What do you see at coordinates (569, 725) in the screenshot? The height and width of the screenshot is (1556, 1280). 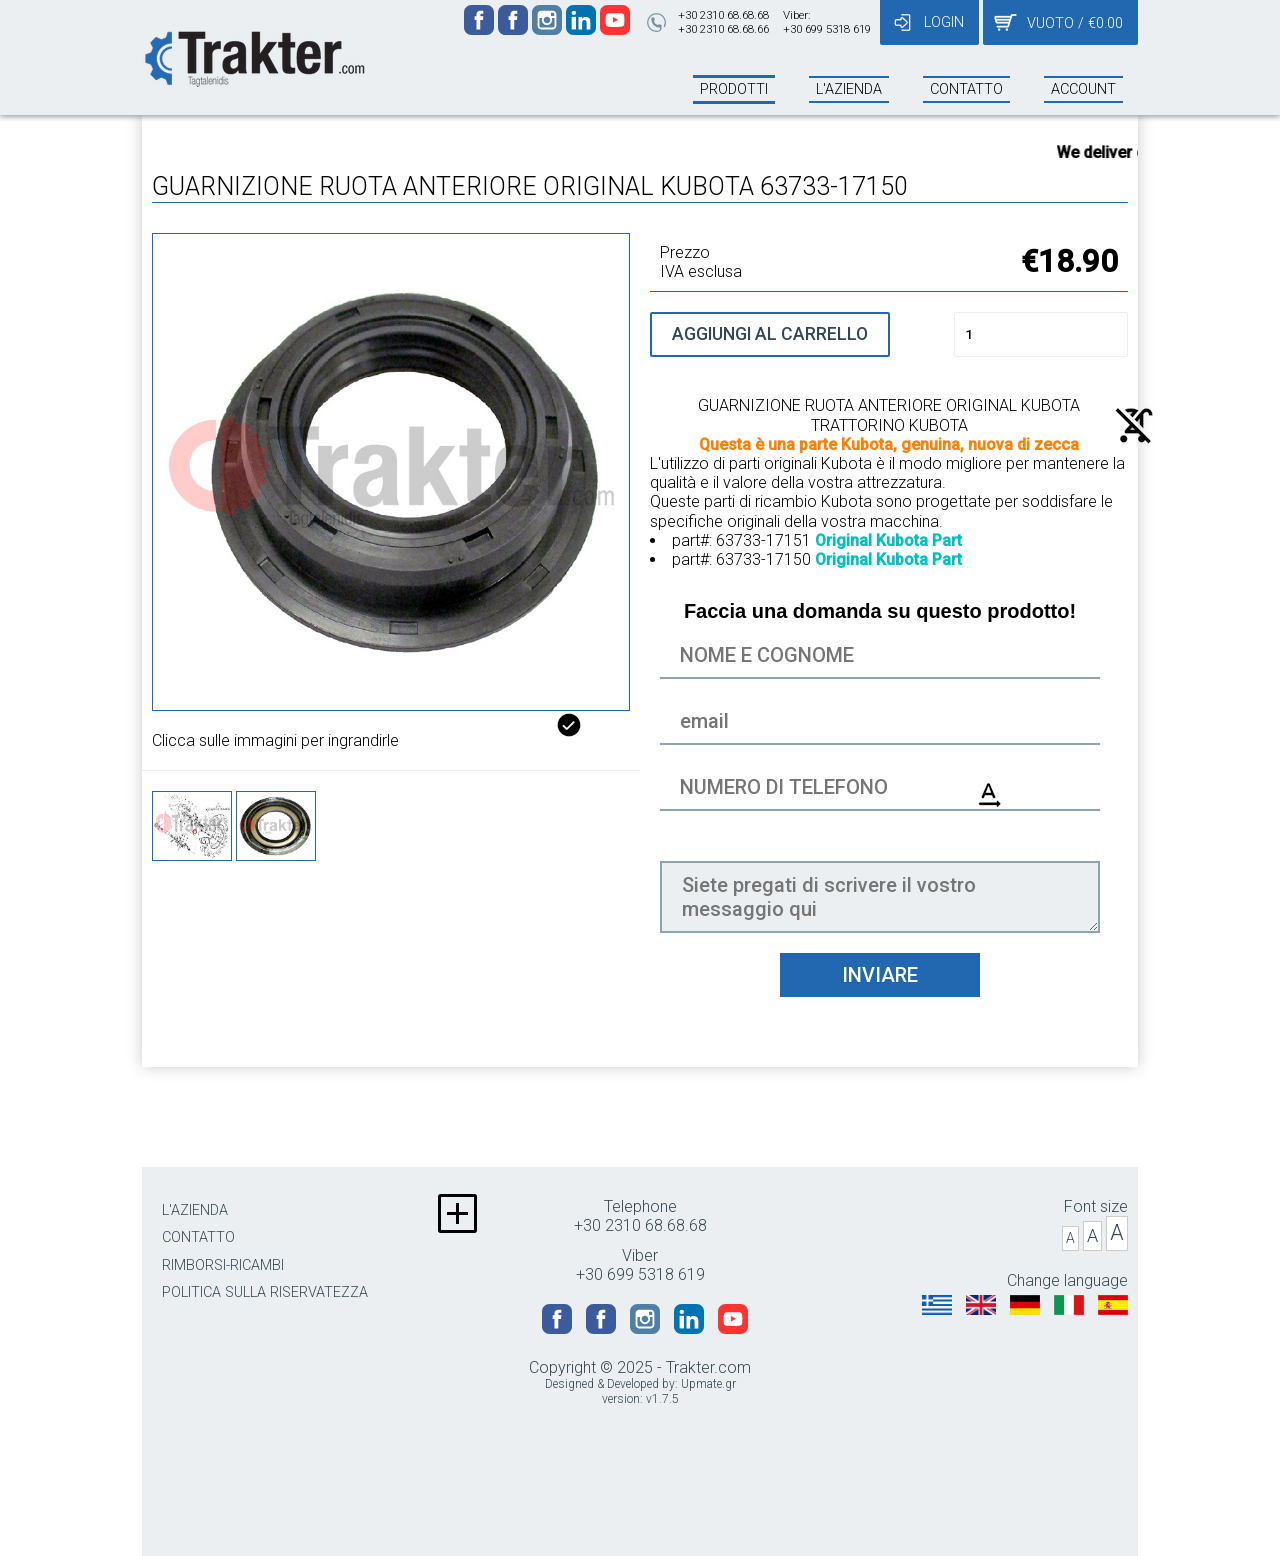 I see `indicates a test or validation has passed` at bounding box center [569, 725].